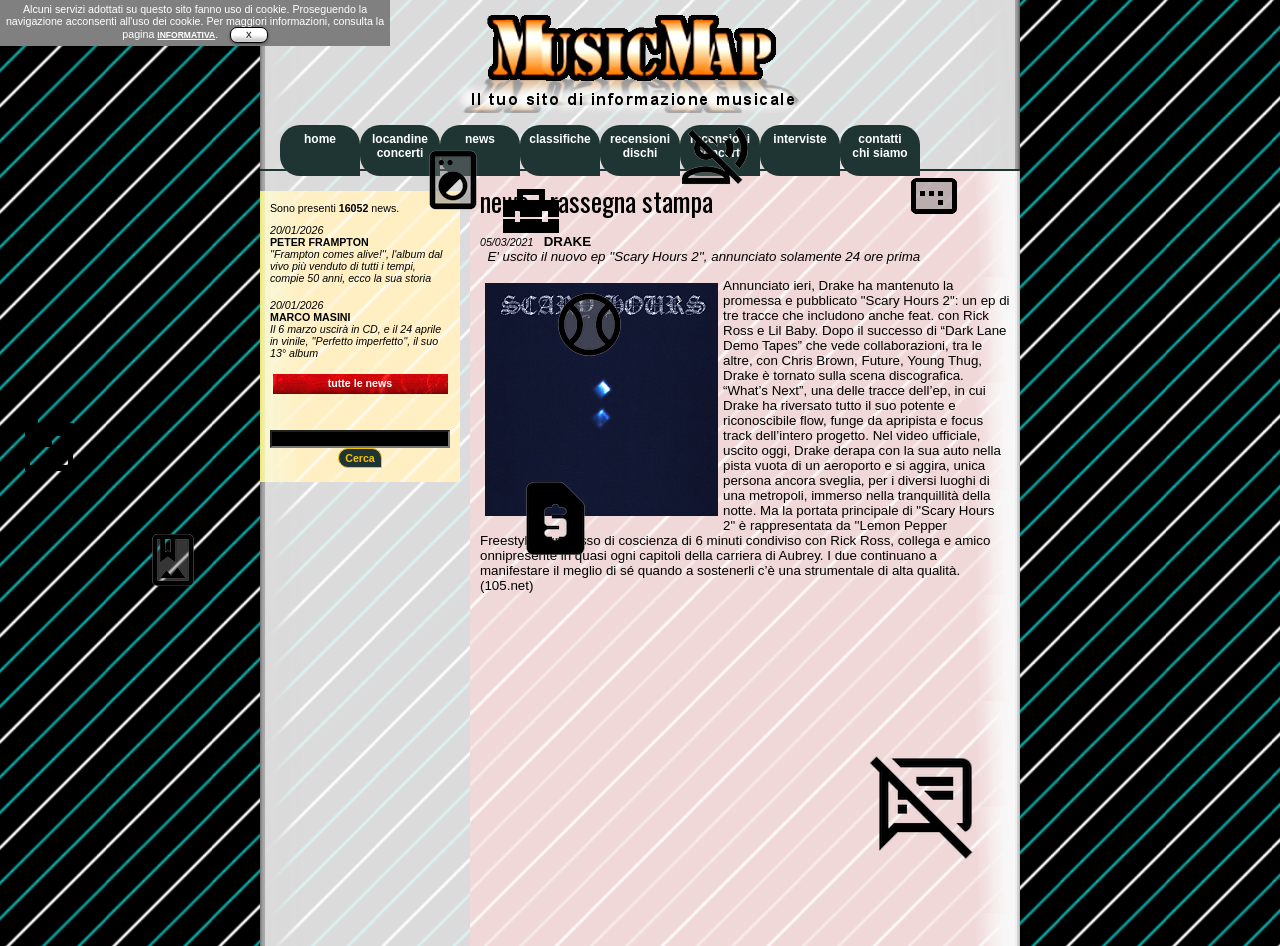  What do you see at coordinates (173, 560) in the screenshot?
I see `access your photo album` at bounding box center [173, 560].